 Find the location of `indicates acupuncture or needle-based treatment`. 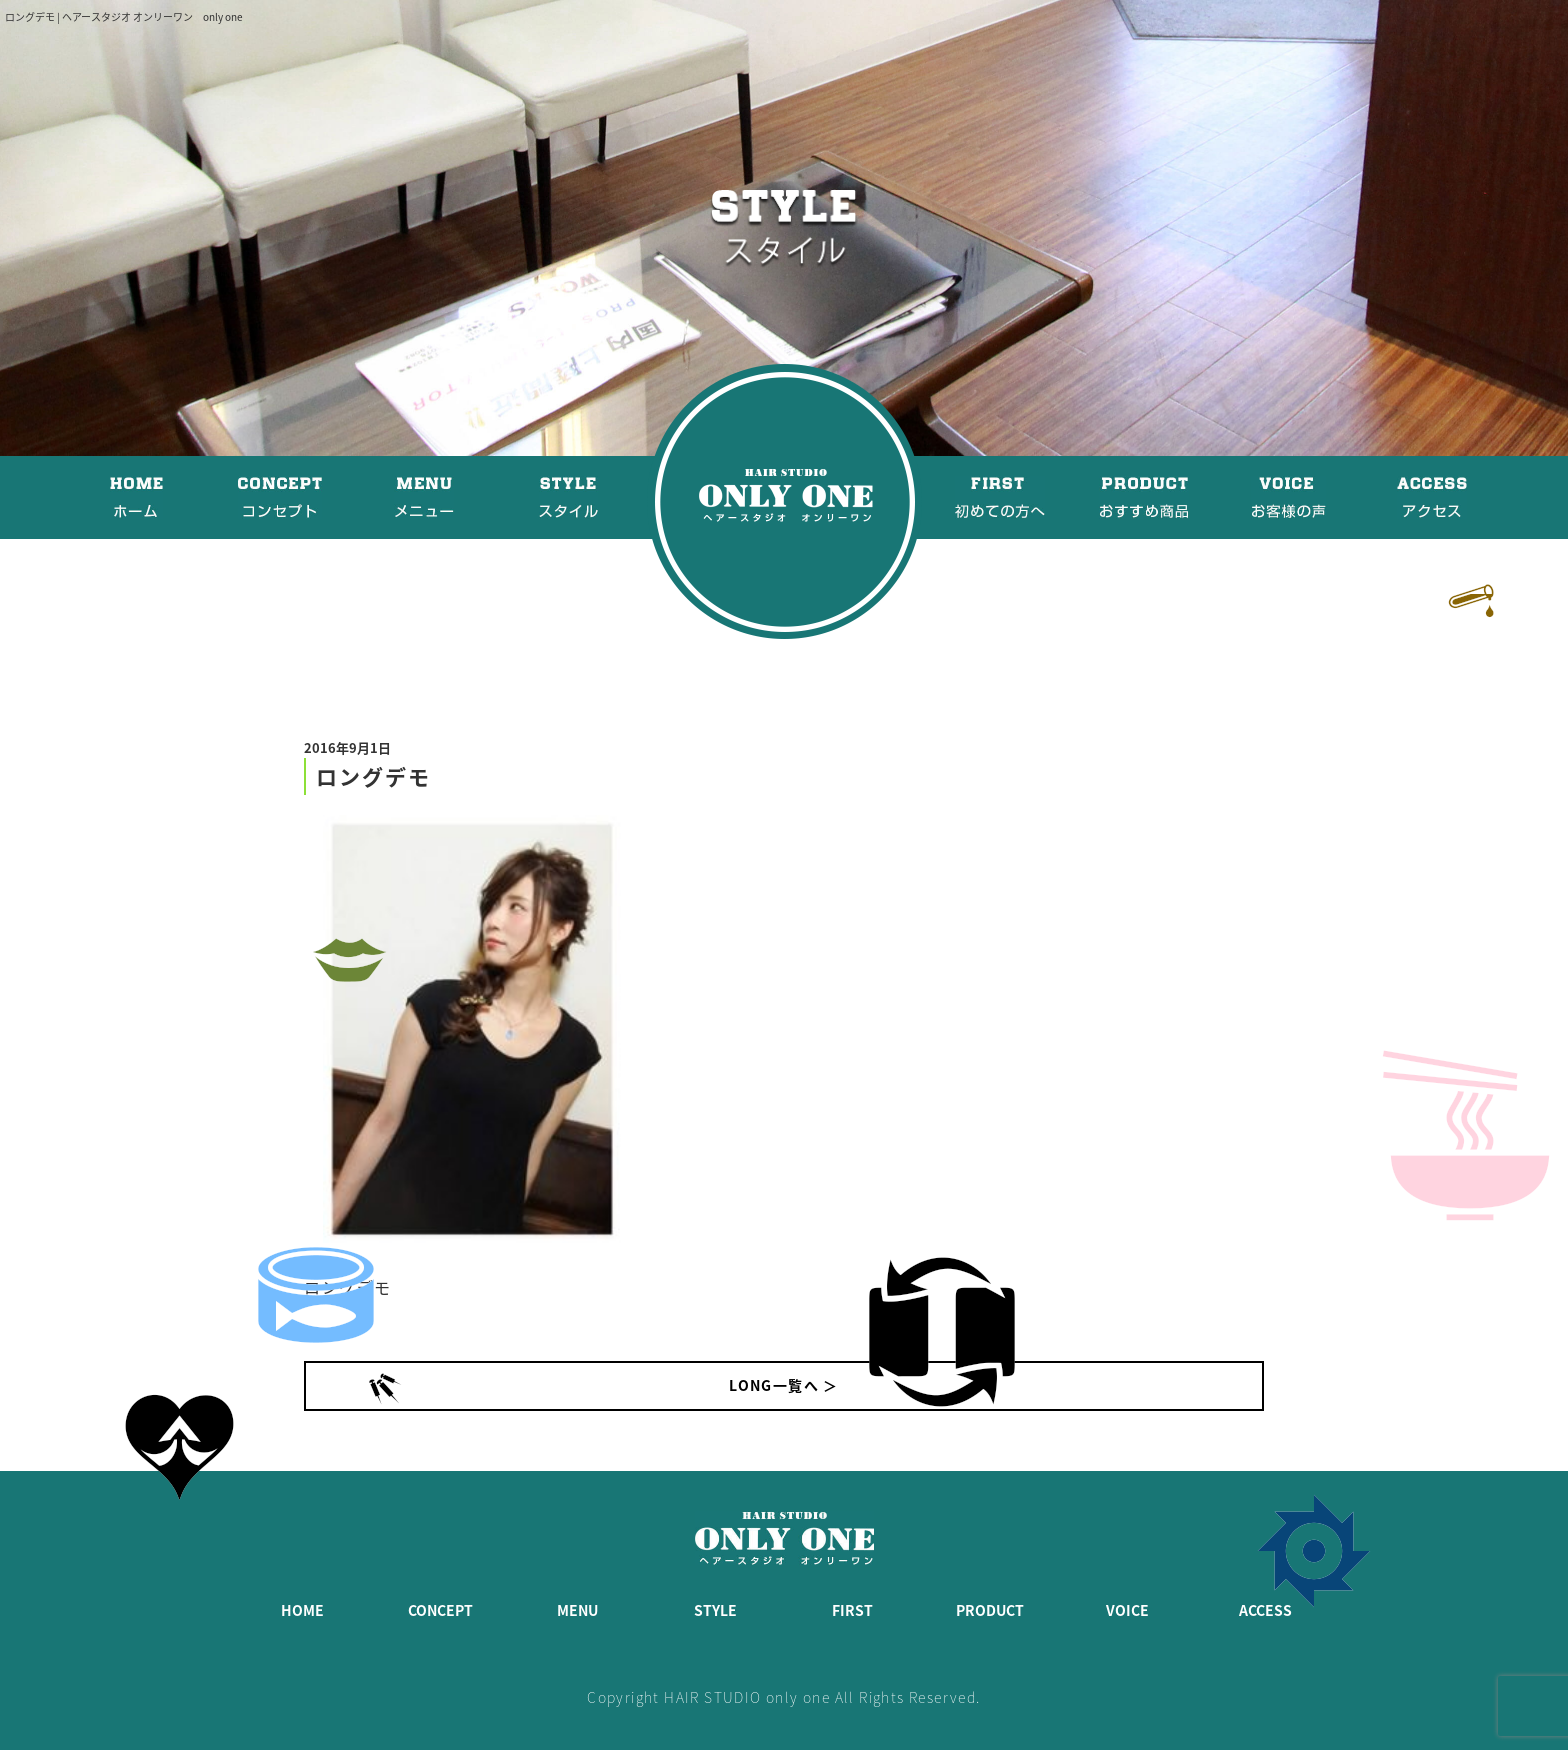

indicates acupuncture or needle-based treatment is located at coordinates (385, 1389).